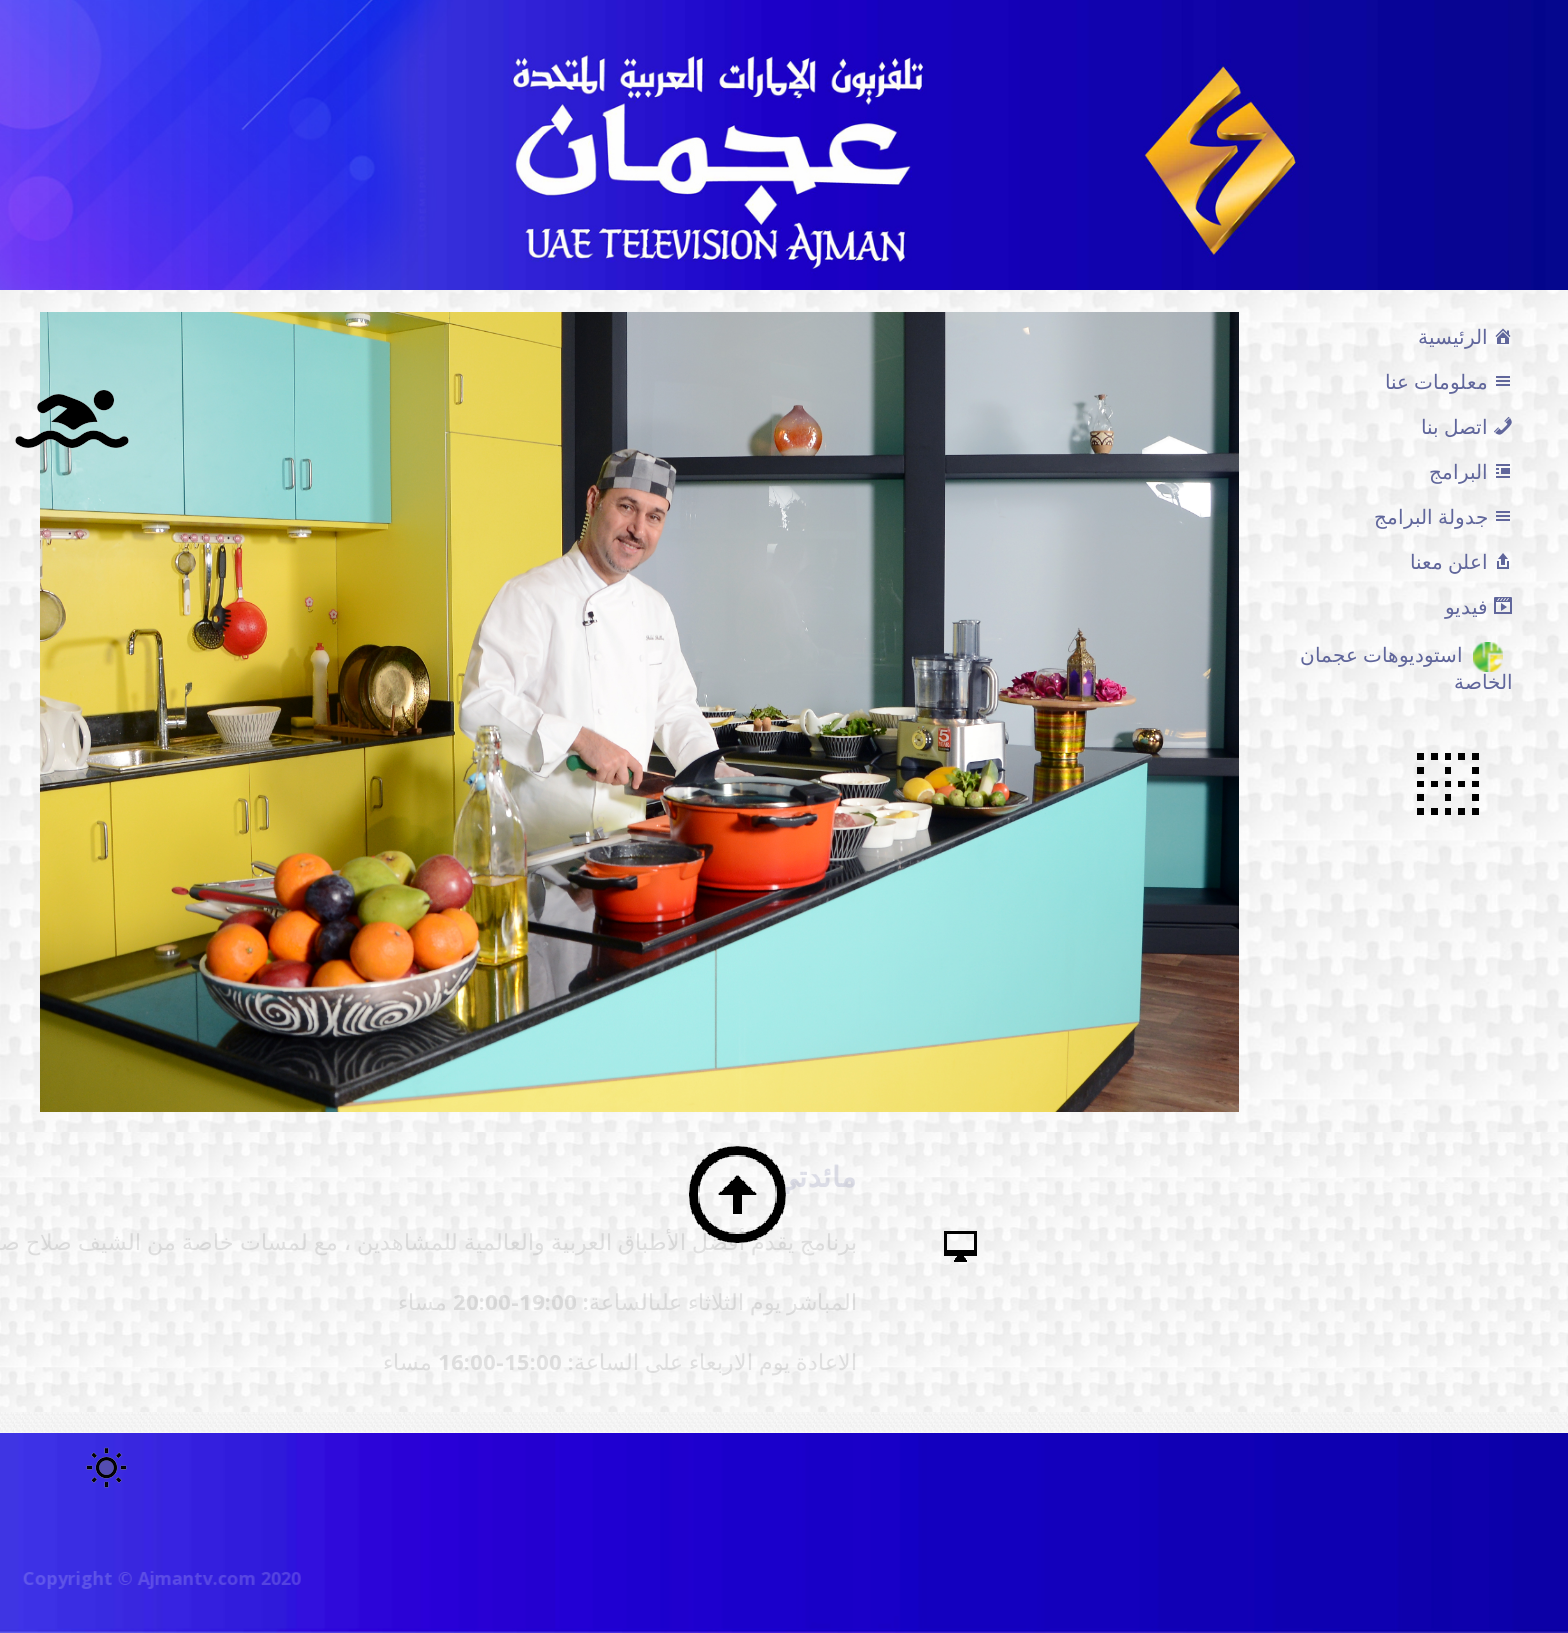  Describe the element at coordinates (72, 419) in the screenshot. I see `access swimming pool or aquatic facilities` at that location.